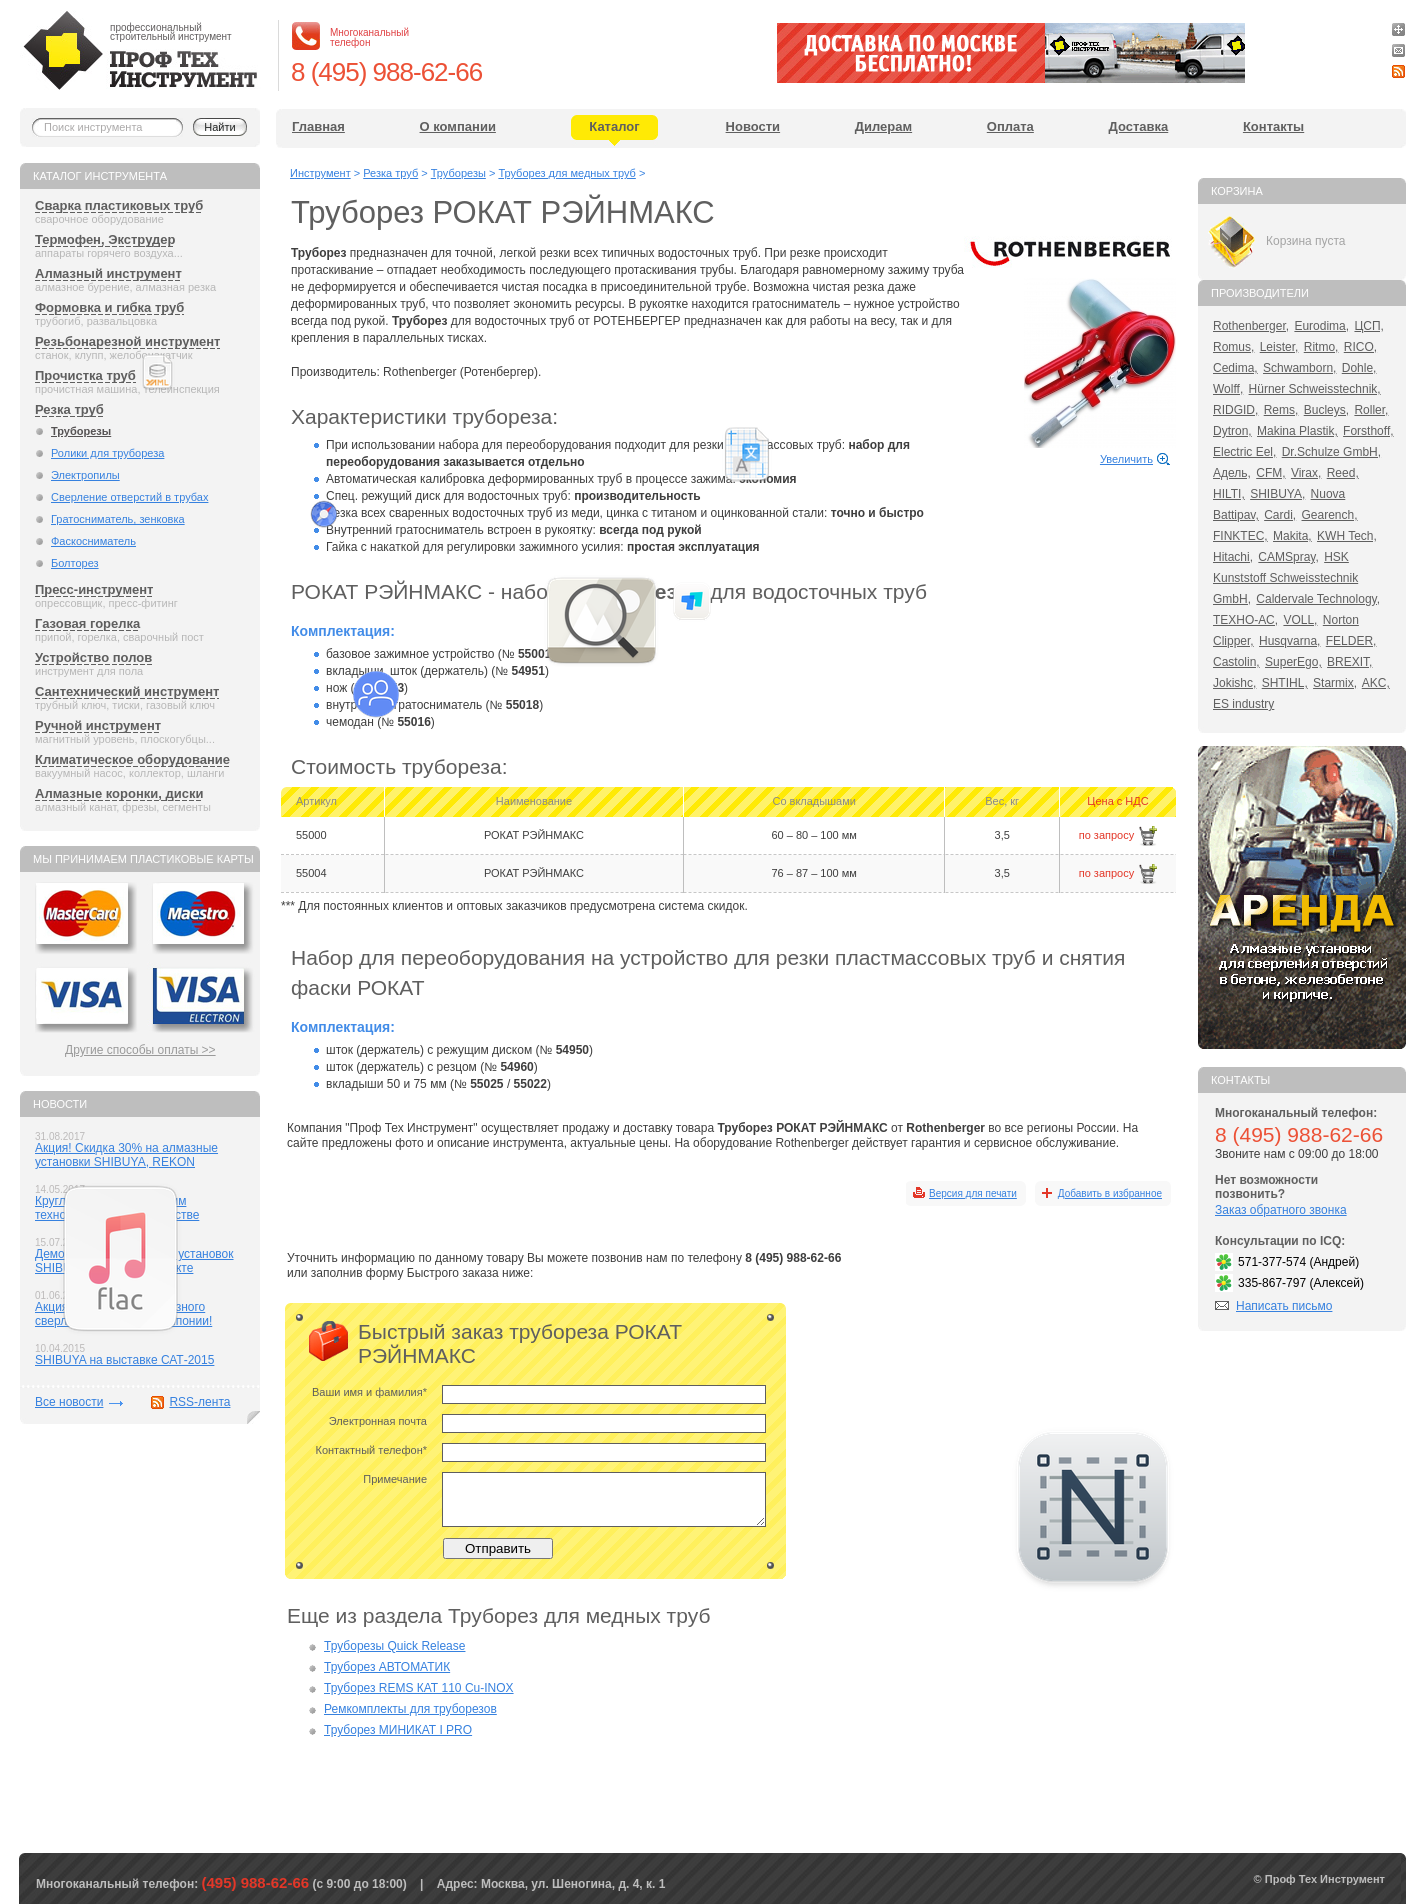 The width and height of the screenshot is (1425, 1904). What do you see at coordinates (601, 620) in the screenshot?
I see `open the photo viewer application` at bounding box center [601, 620].